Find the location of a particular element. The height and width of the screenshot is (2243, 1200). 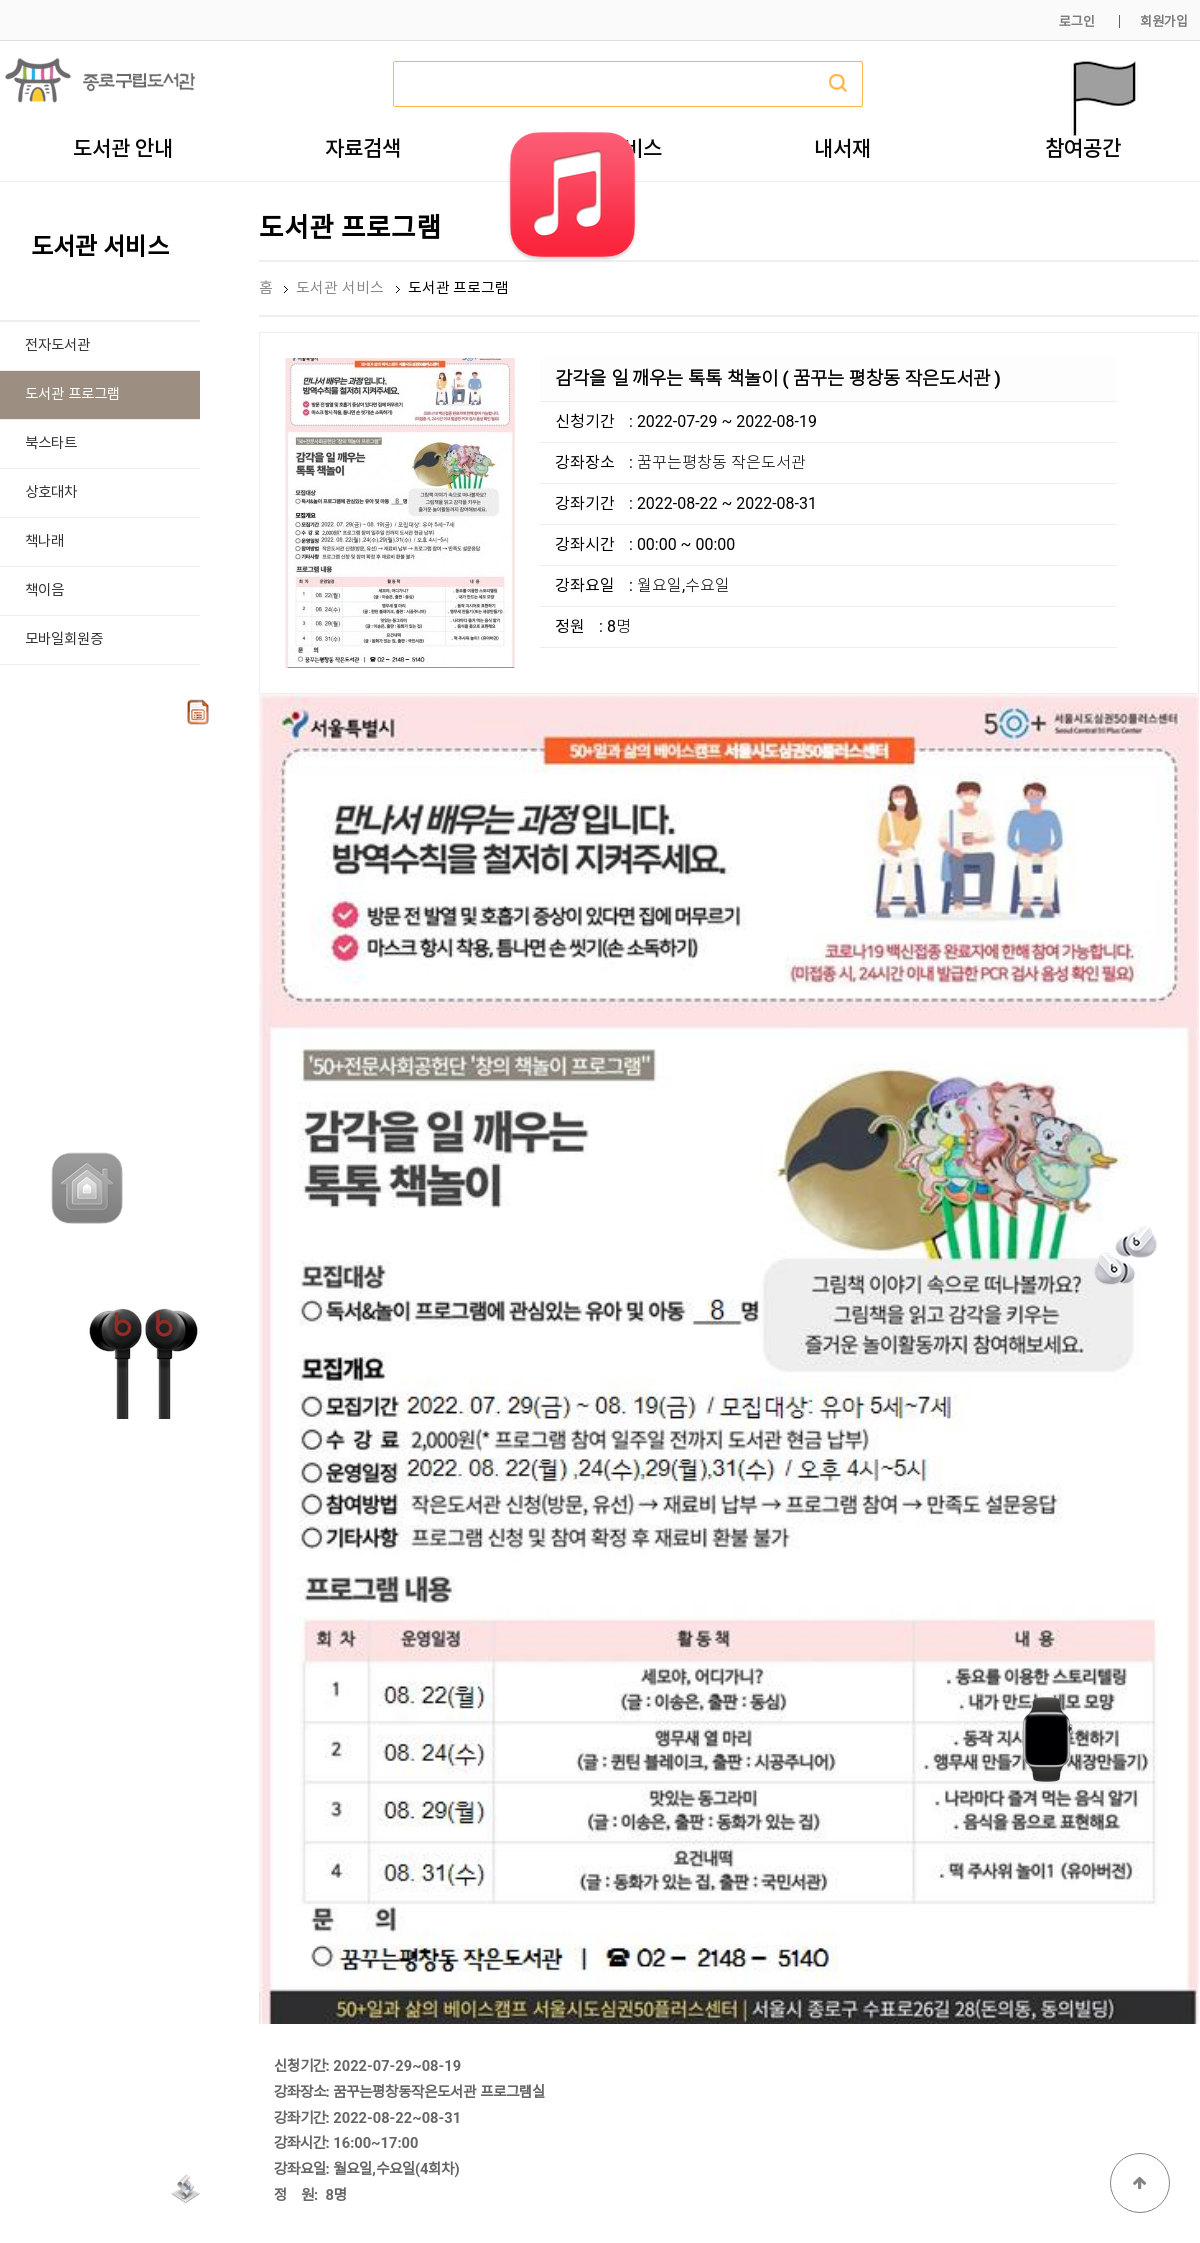

view flagged emails in Mail is located at coordinates (1104, 98).